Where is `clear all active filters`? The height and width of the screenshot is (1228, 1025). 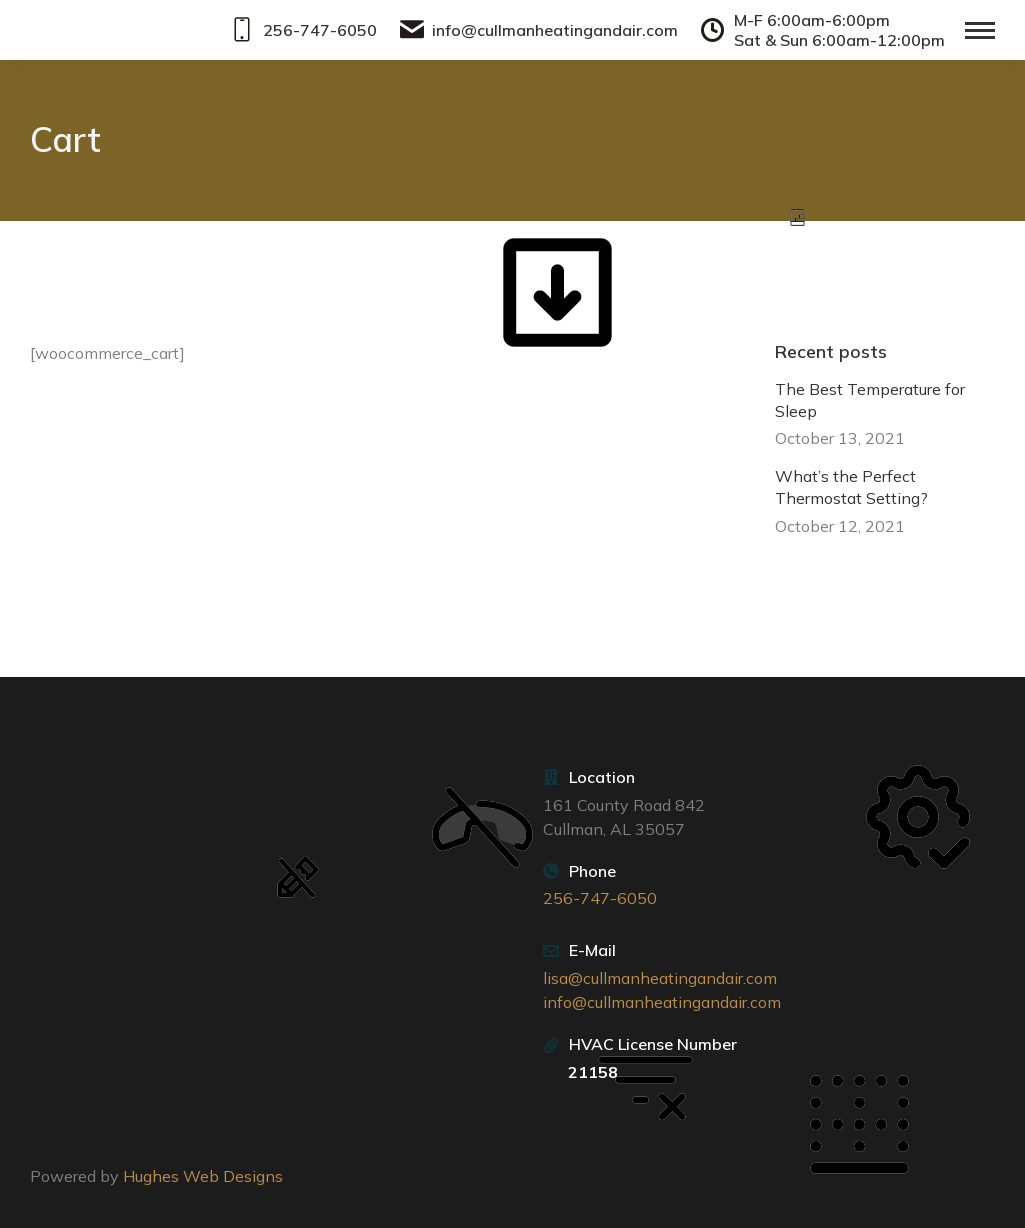
clear all active filters is located at coordinates (645, 1076).